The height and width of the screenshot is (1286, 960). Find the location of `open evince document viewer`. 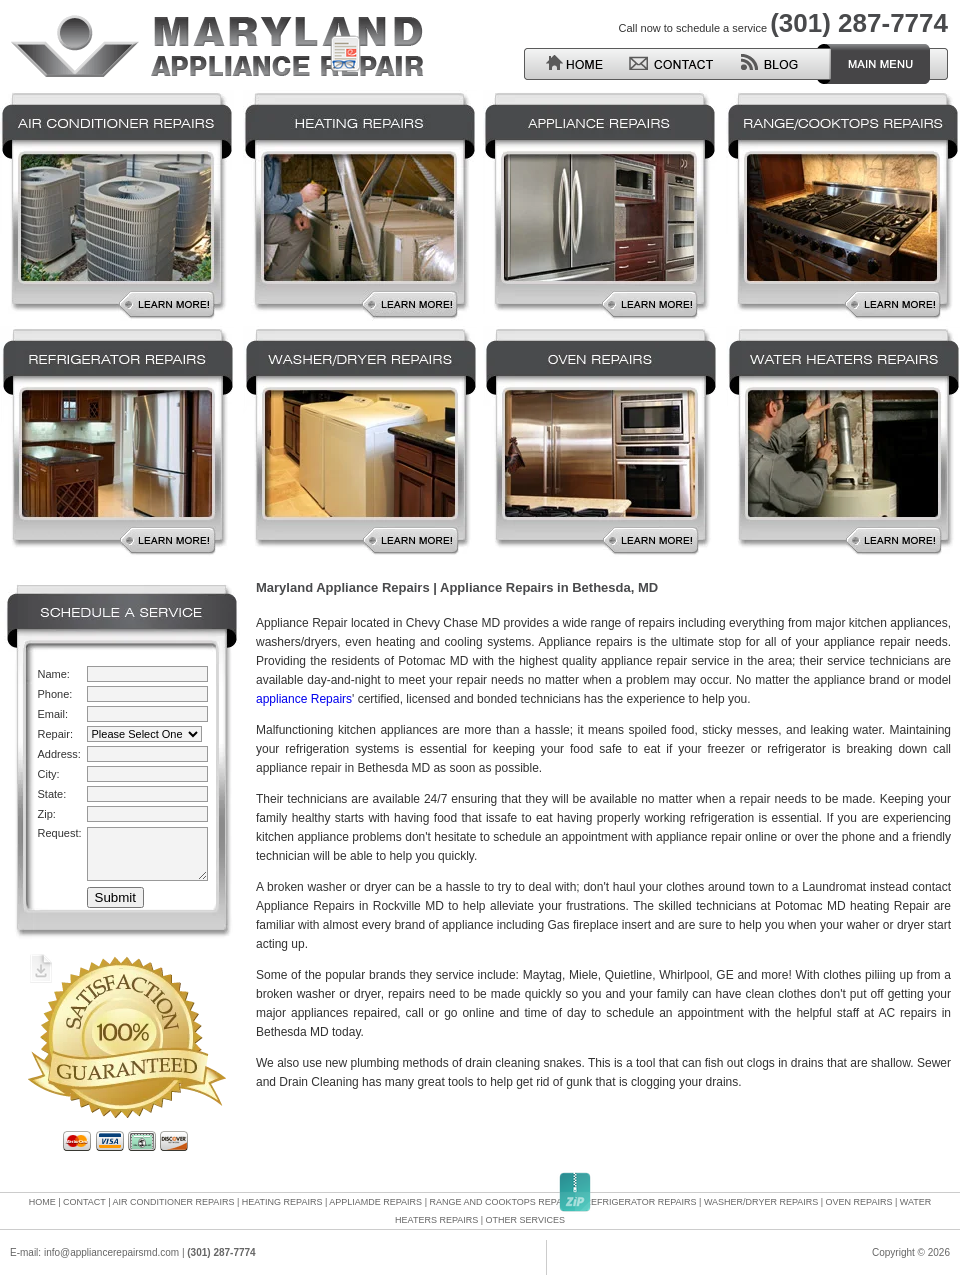

open evince document viewer is located at coordinates (345, 53).